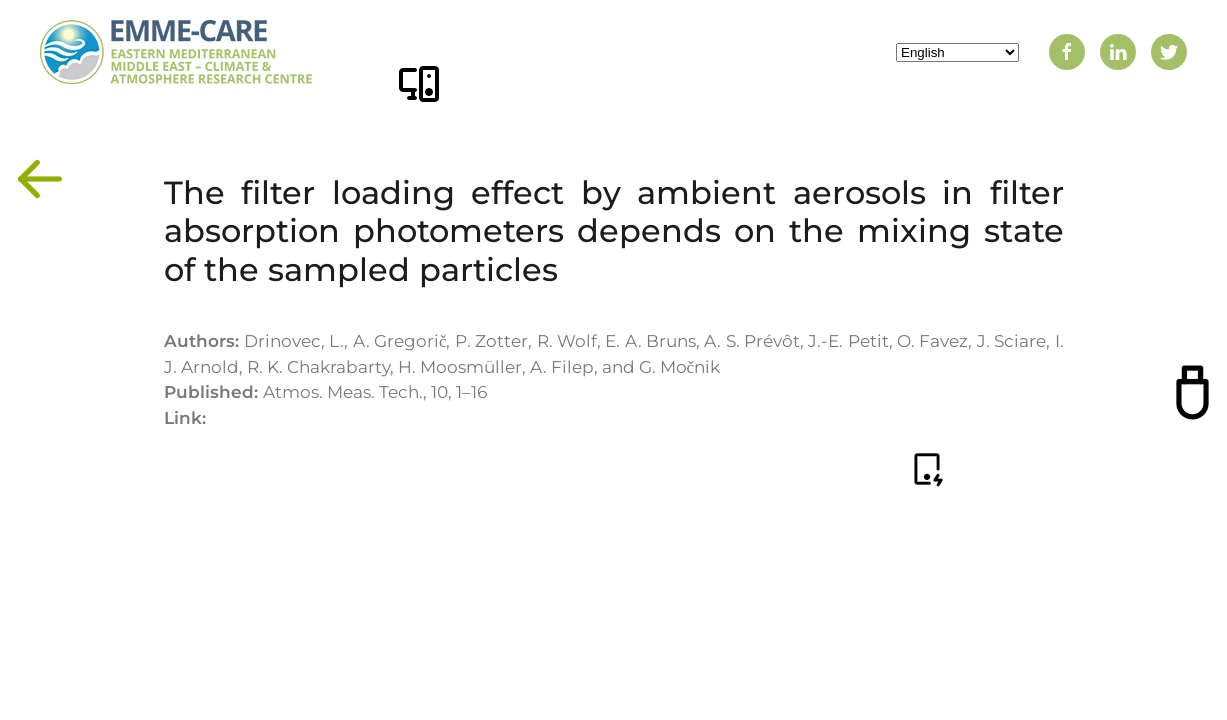 Image resolution: width=1227 pixels, height=720 pixels. Describe the element at coordinates (419, 84) in the screenshot. I see `view connected devices` at that location.